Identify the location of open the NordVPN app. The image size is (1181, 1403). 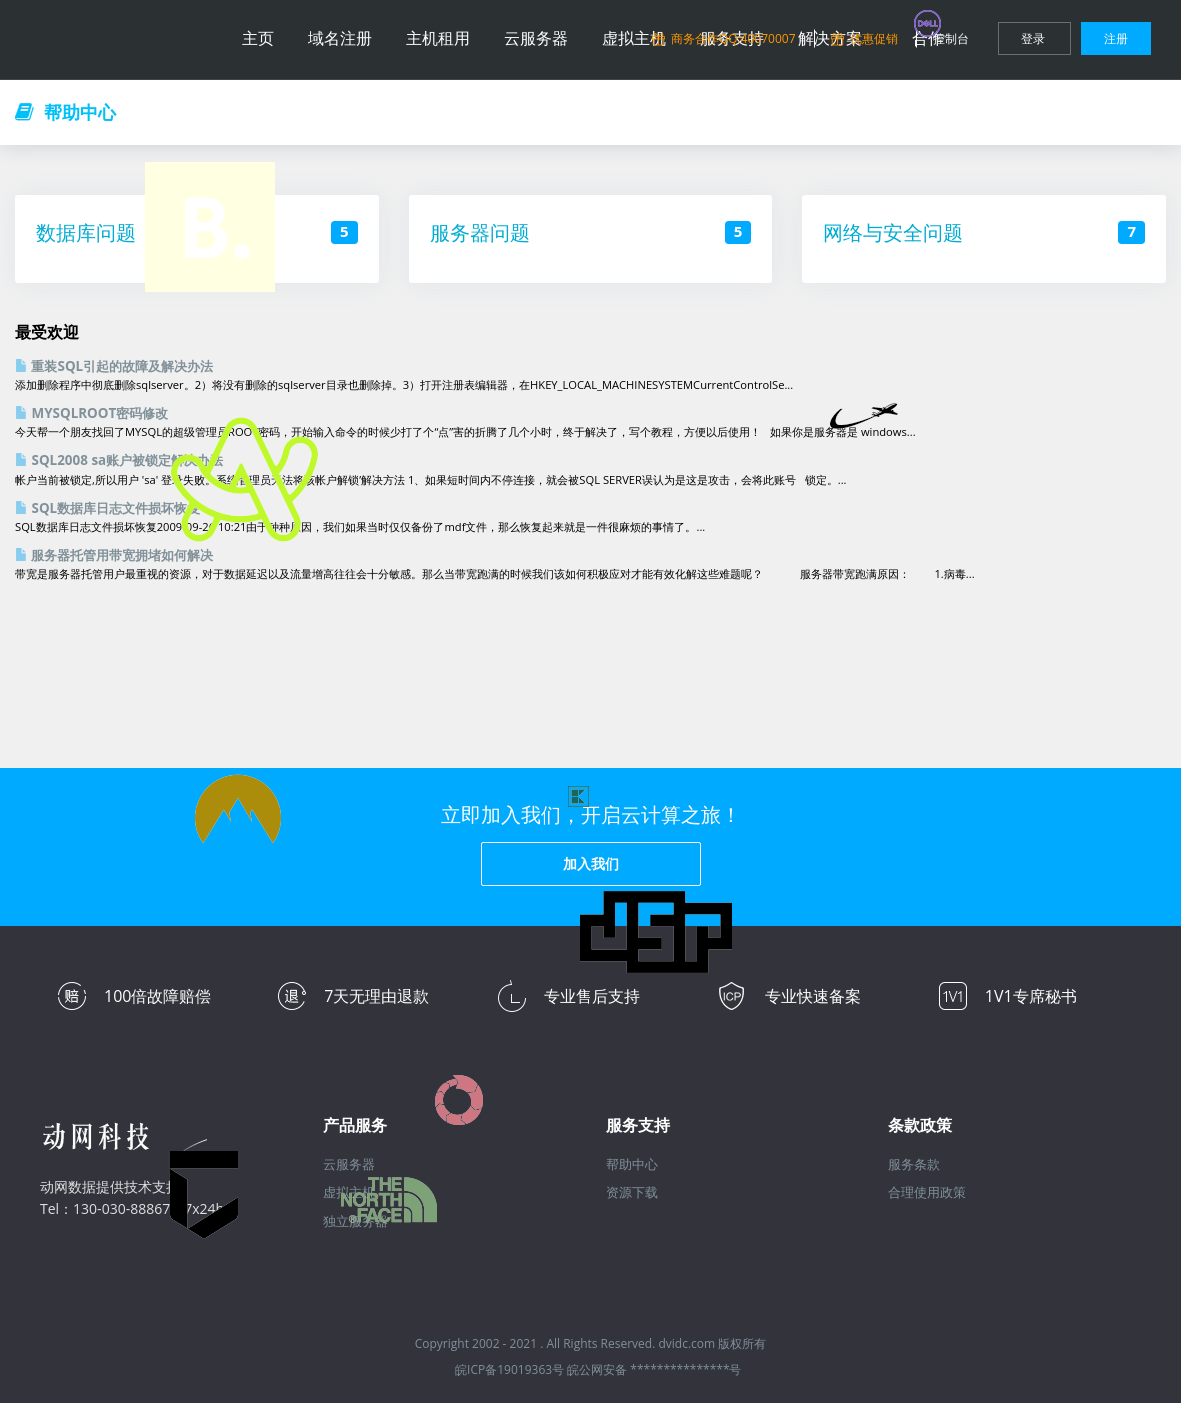
(238, 809).